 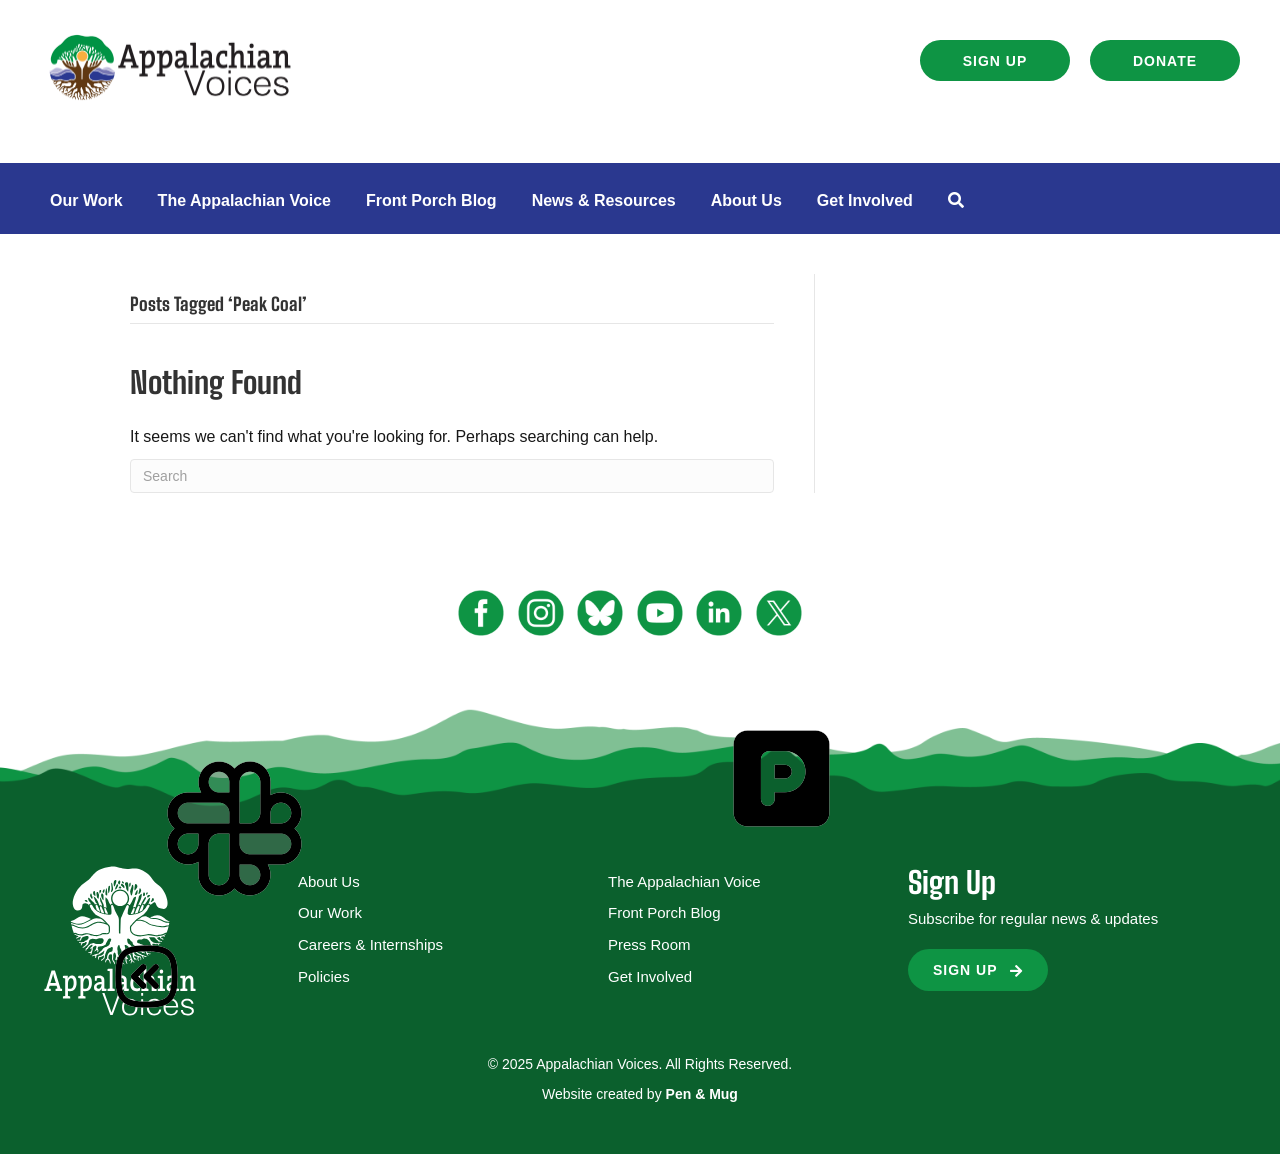 What do you see at coordinates (234, 828) in the screenshot?
I see `open Slack messaging app` at bounding box center [234, 828].